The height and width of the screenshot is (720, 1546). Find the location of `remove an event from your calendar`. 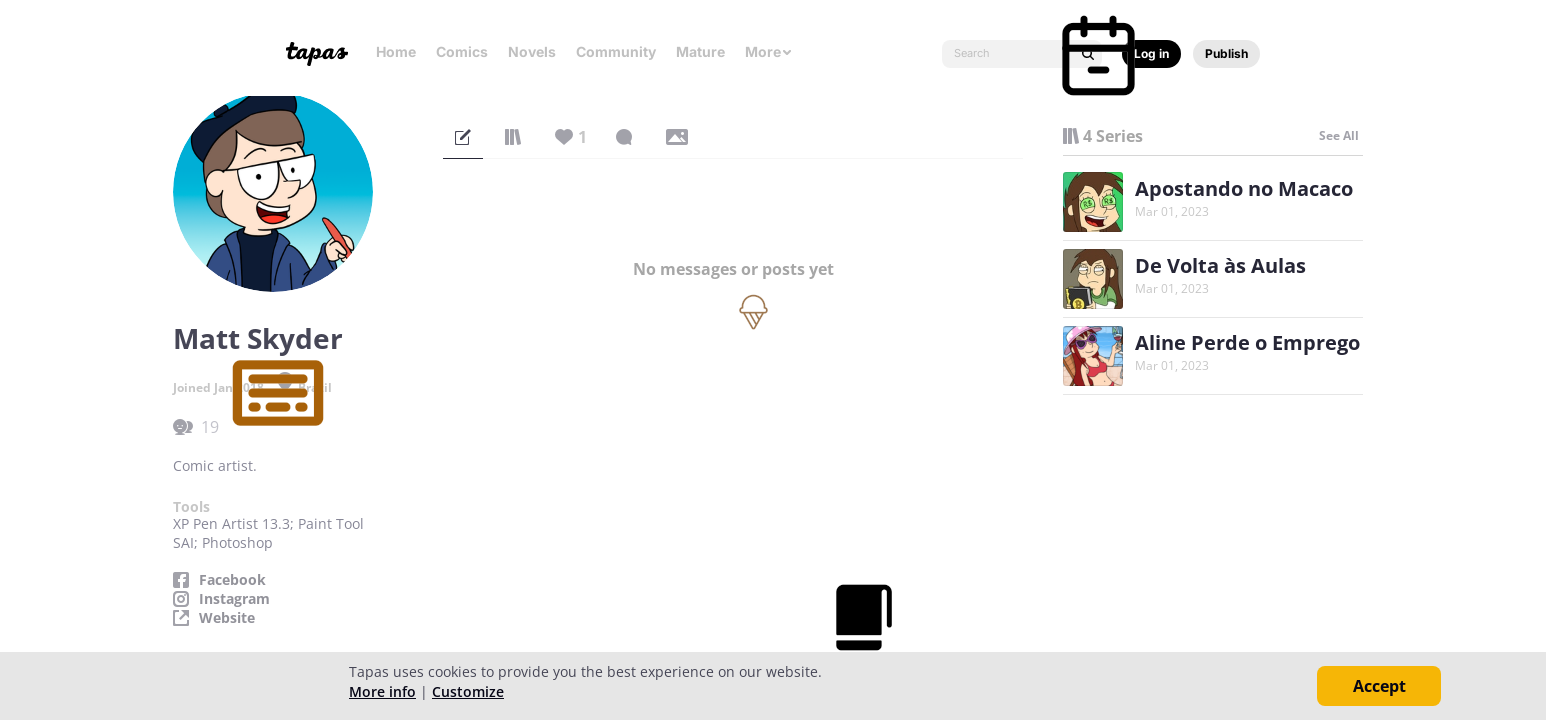

remove an event from your calendar is located at coordinates (1098, 55).